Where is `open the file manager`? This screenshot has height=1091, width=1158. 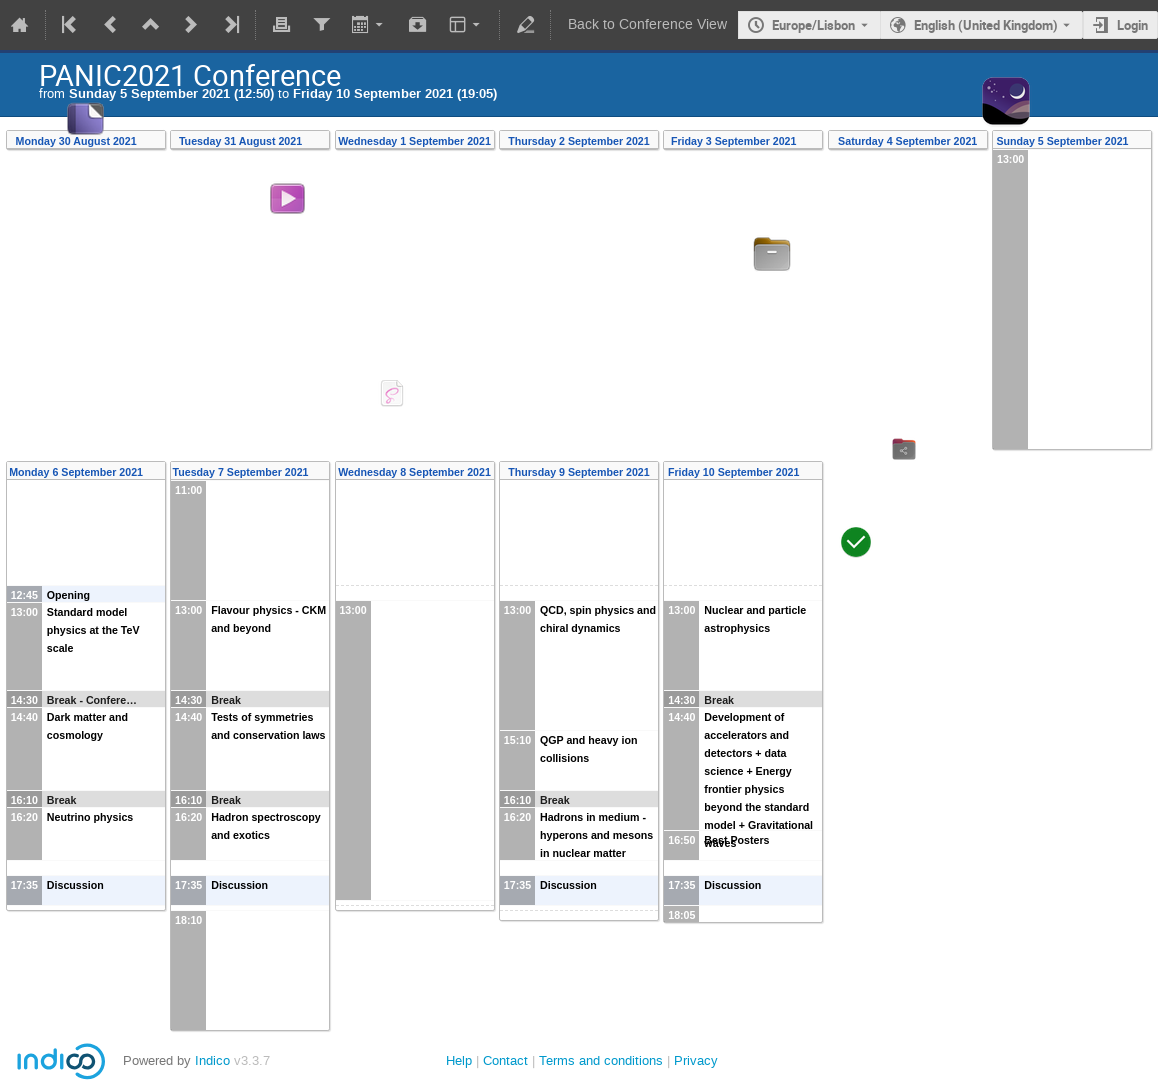 open the file manager is located at coordinates (772, 254).